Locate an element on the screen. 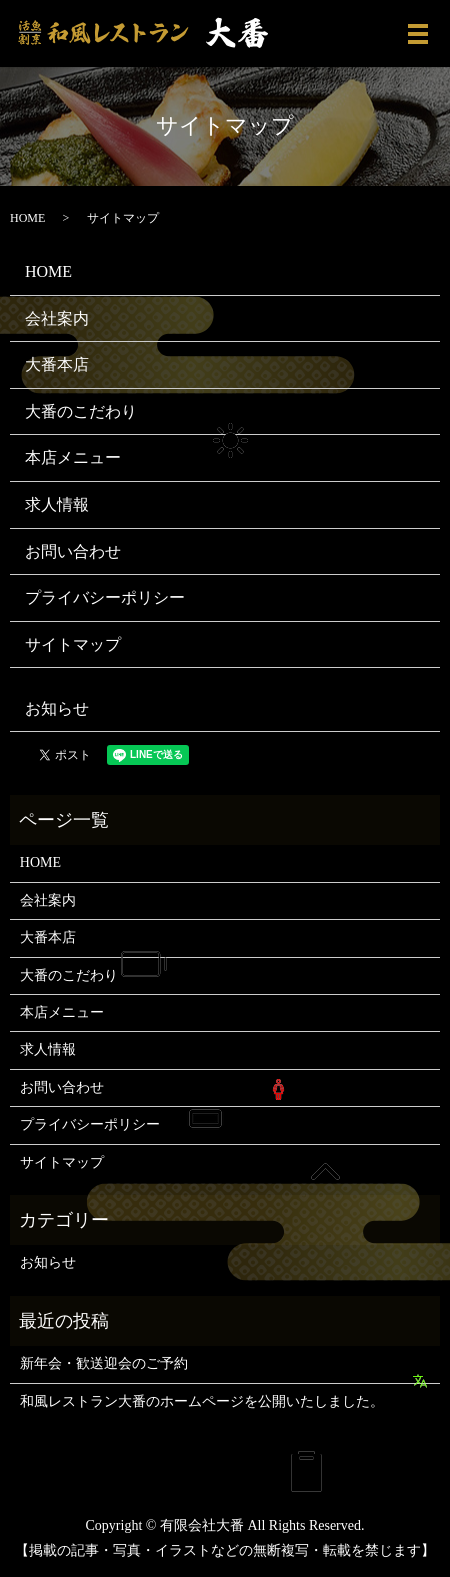 The image size is (450, 1577). indicates women's restroom or facilities is located at coordinates (278, 1089).